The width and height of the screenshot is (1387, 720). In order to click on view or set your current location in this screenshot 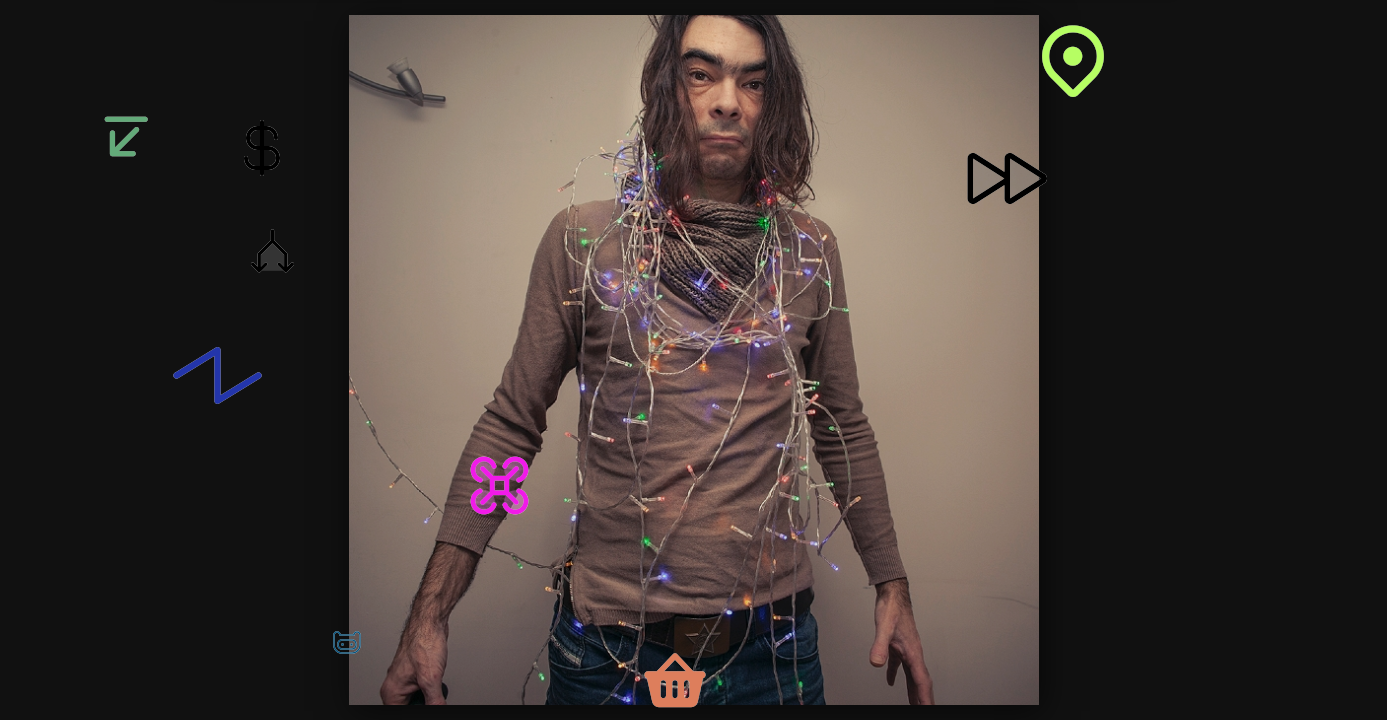, I will do `click(1073, 61)`.